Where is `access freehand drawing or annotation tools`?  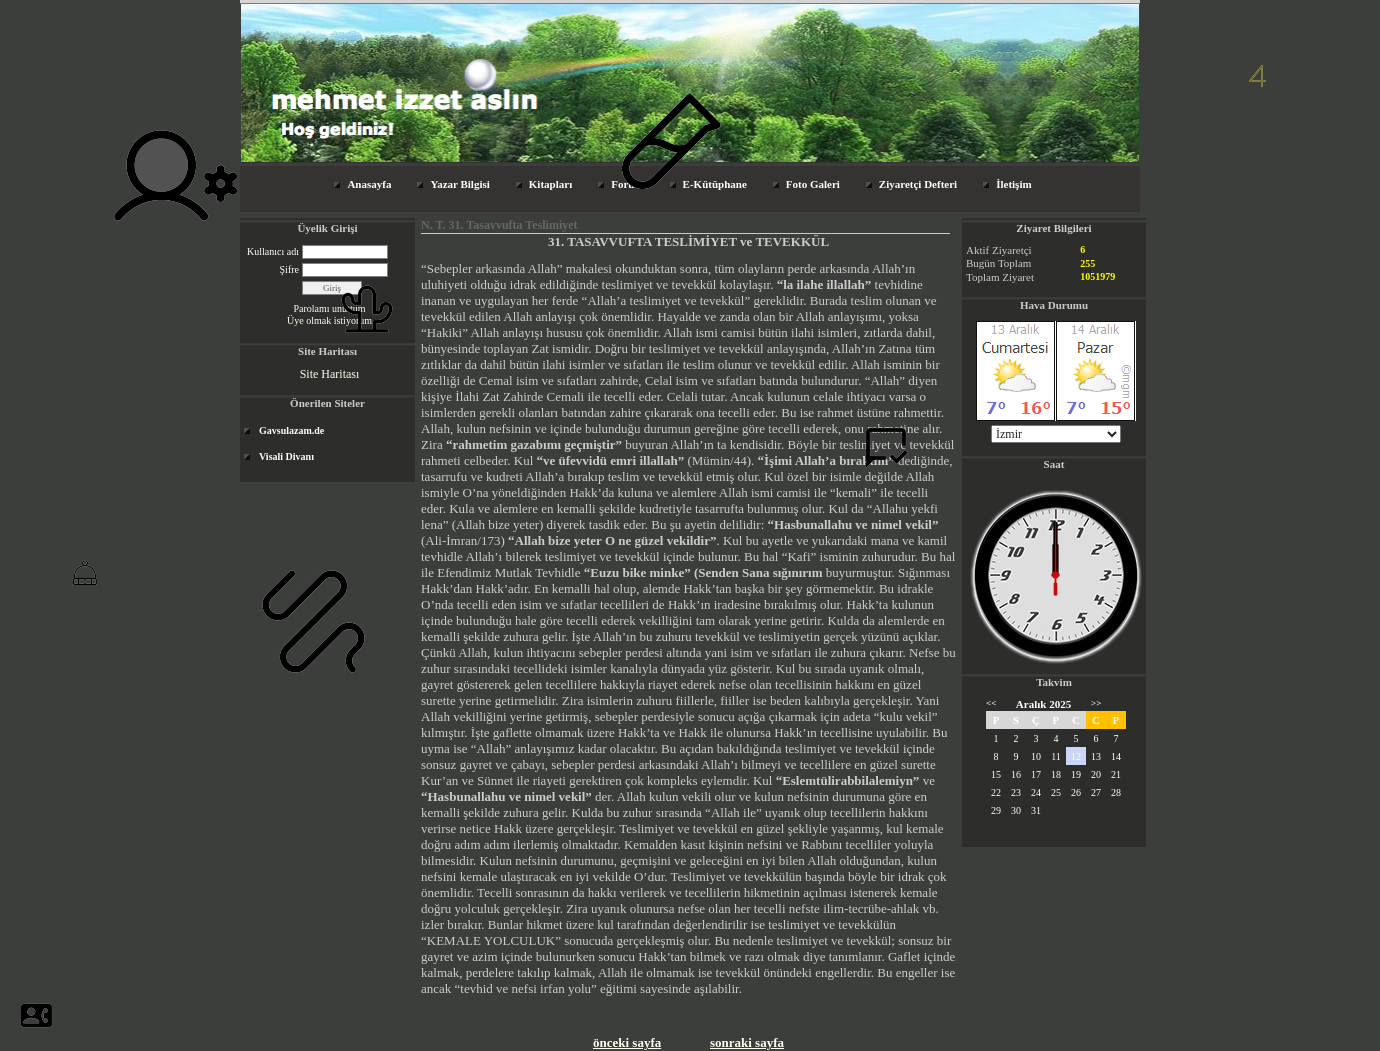 access freehand drawing or annotation tools is located at coordinates (313, 621).